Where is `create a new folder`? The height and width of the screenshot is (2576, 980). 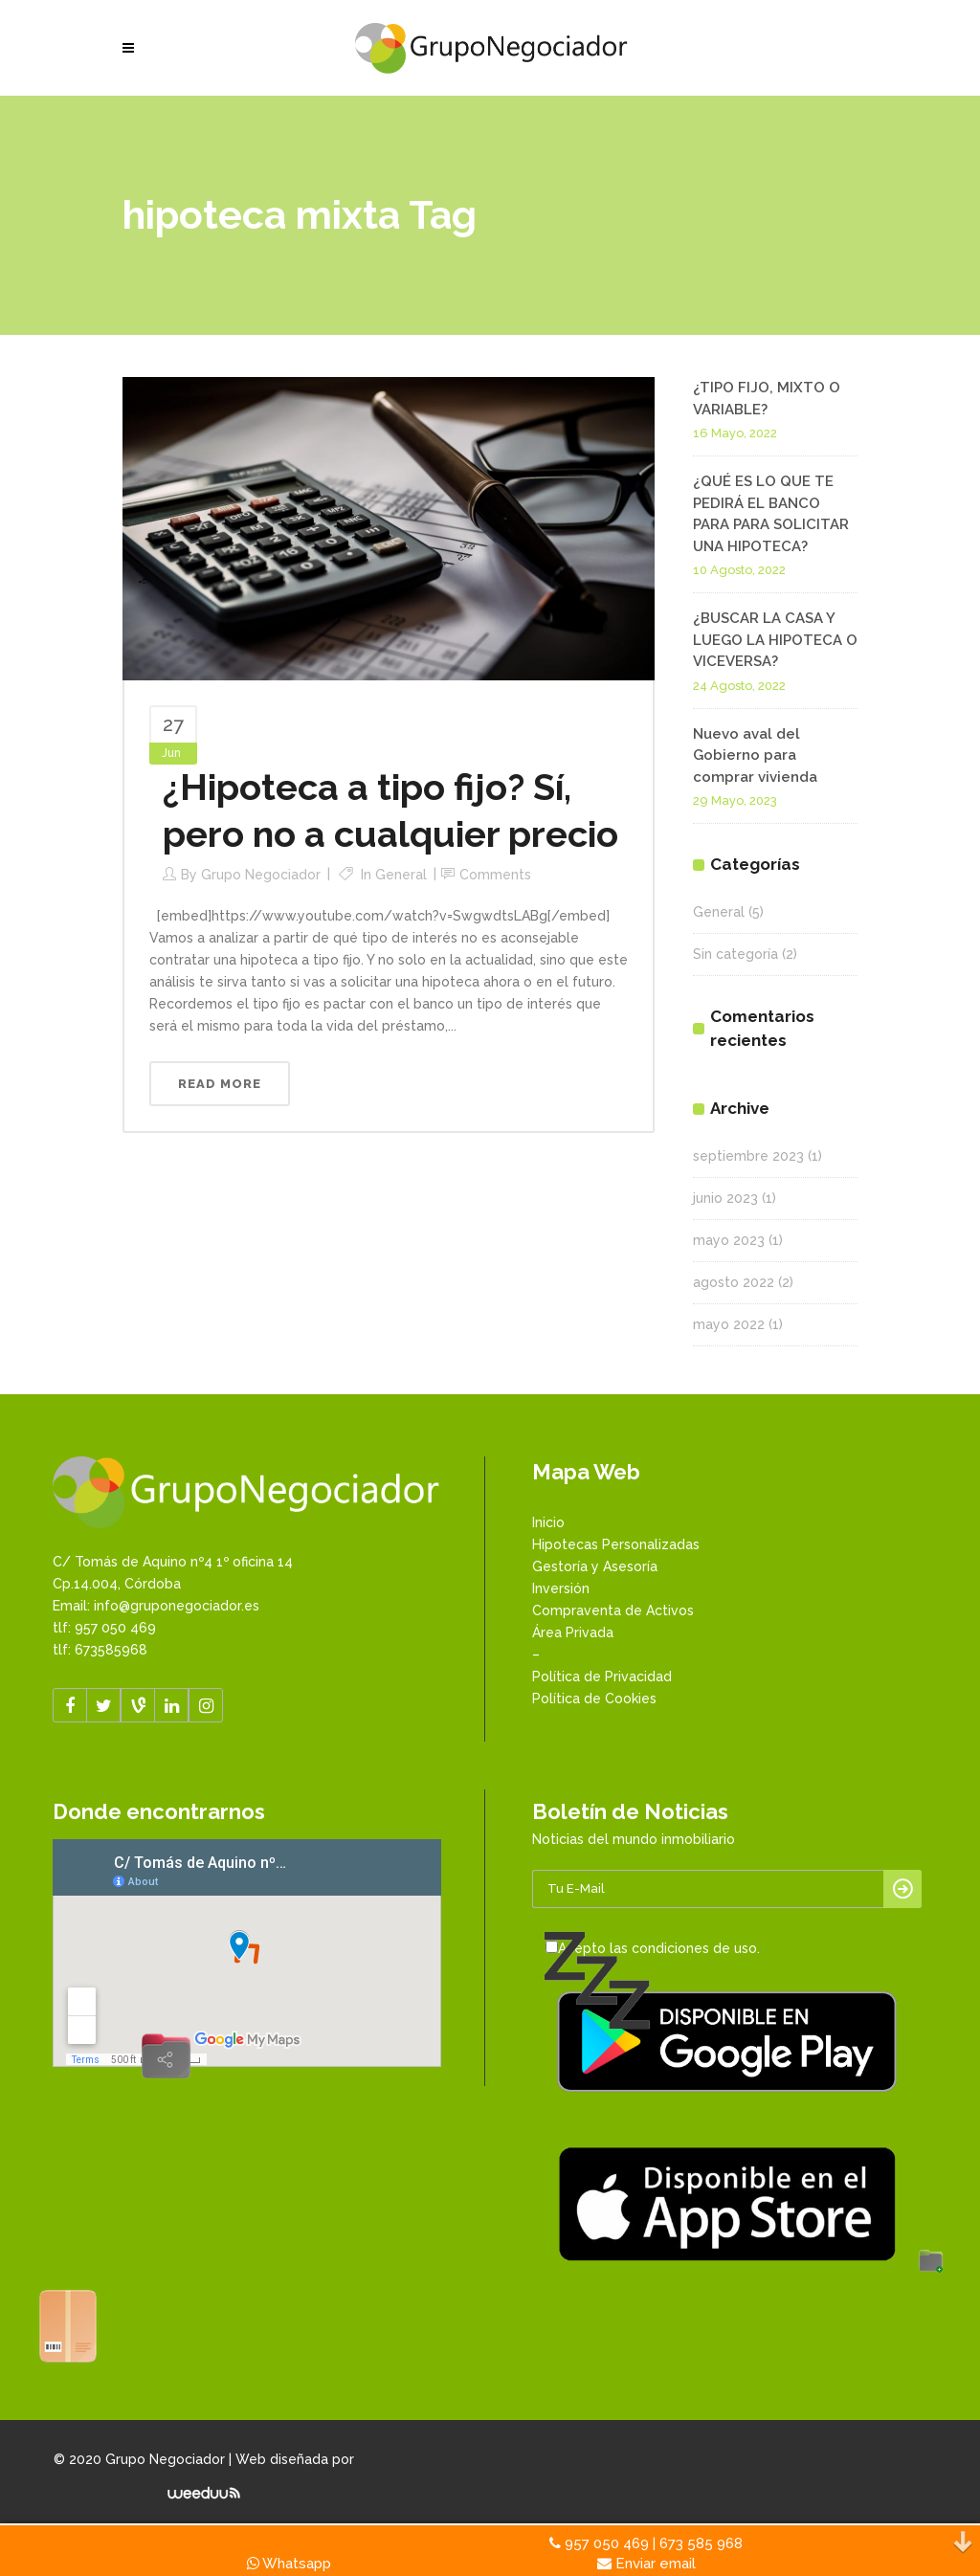
create a new folder is located at coordinates (930, 2260).